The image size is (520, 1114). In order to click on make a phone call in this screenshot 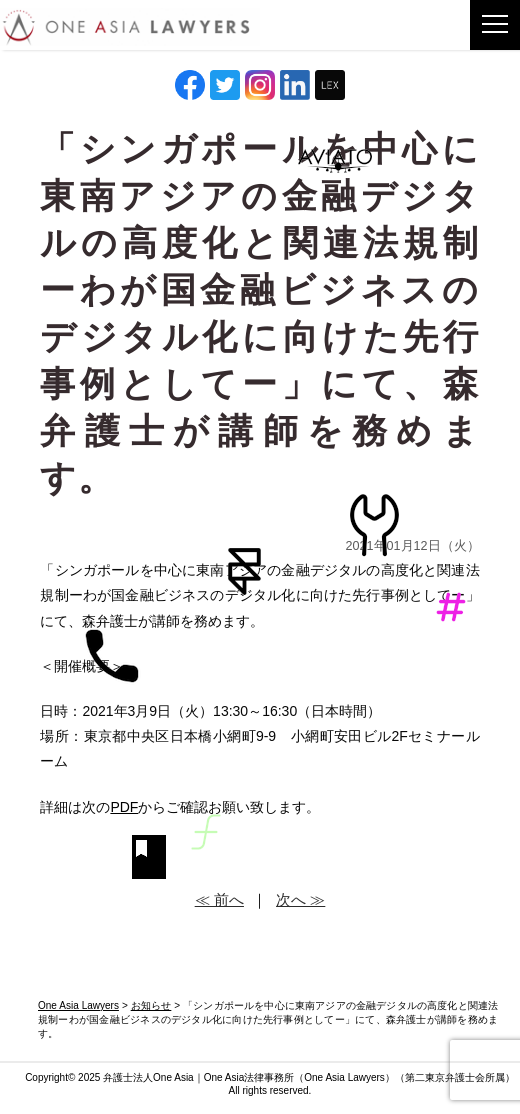, I will do `click(112, 656)`.